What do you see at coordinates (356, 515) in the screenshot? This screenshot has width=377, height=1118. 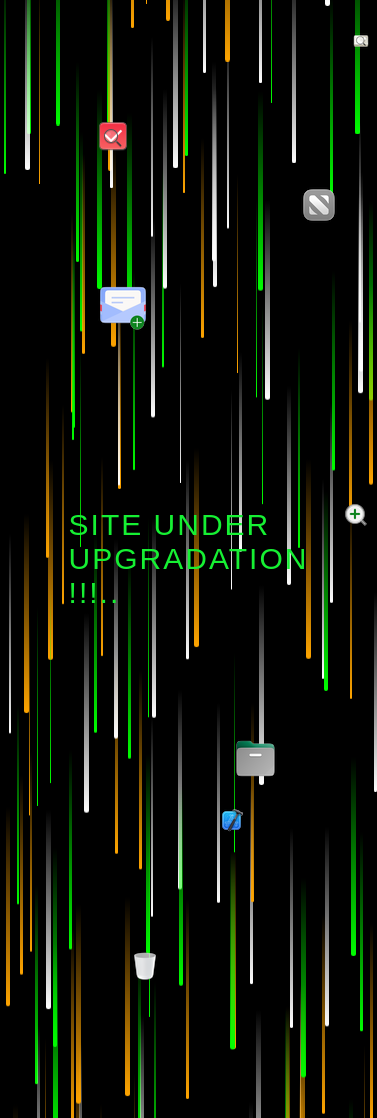 I see `zoom in on the current view` at bounding box center [356, 515].